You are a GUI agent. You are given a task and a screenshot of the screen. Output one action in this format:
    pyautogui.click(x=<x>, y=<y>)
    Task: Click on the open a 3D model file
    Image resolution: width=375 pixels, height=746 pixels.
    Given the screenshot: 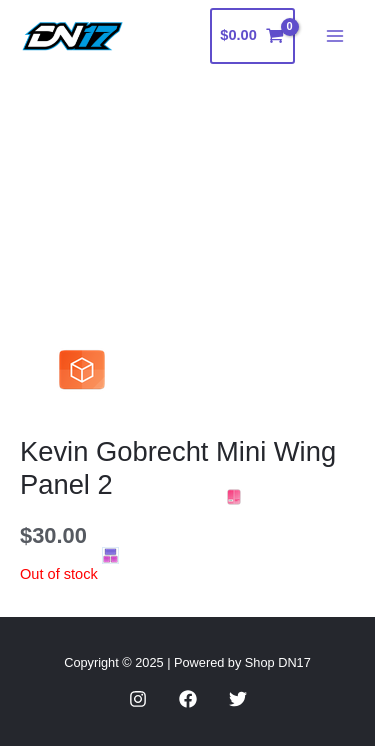 What is the action you would take?
    pyautogui.click(x=82, y=368)
    